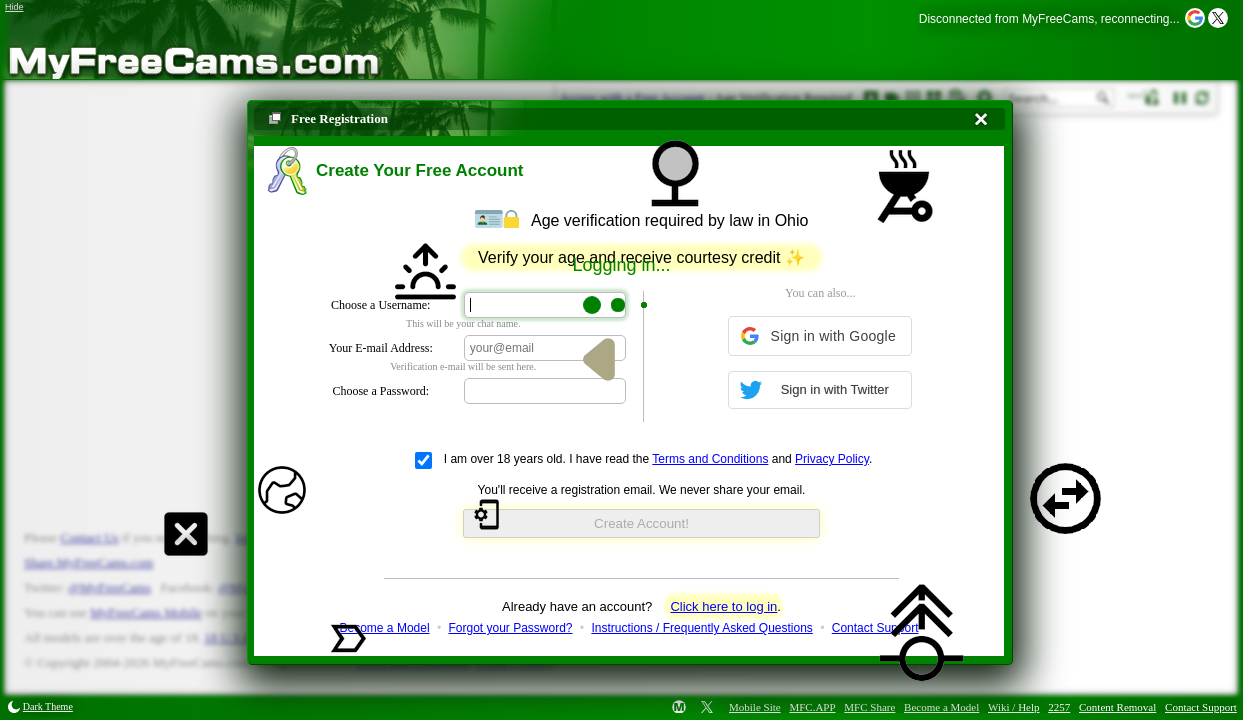  What do you see at coordinates (1065, 498) in the screenshot?
I see `swap or exchange items horizontally` at bounding box center [1065, 498].